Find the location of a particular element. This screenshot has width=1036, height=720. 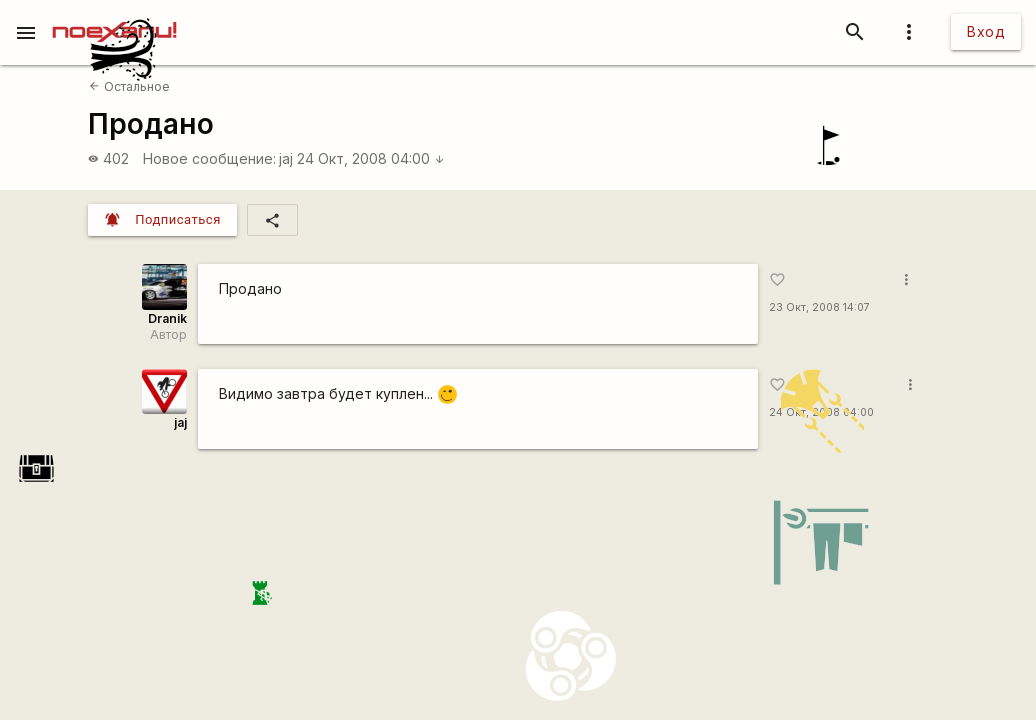

open your inventory or storage is located at coordinates (36, 468).